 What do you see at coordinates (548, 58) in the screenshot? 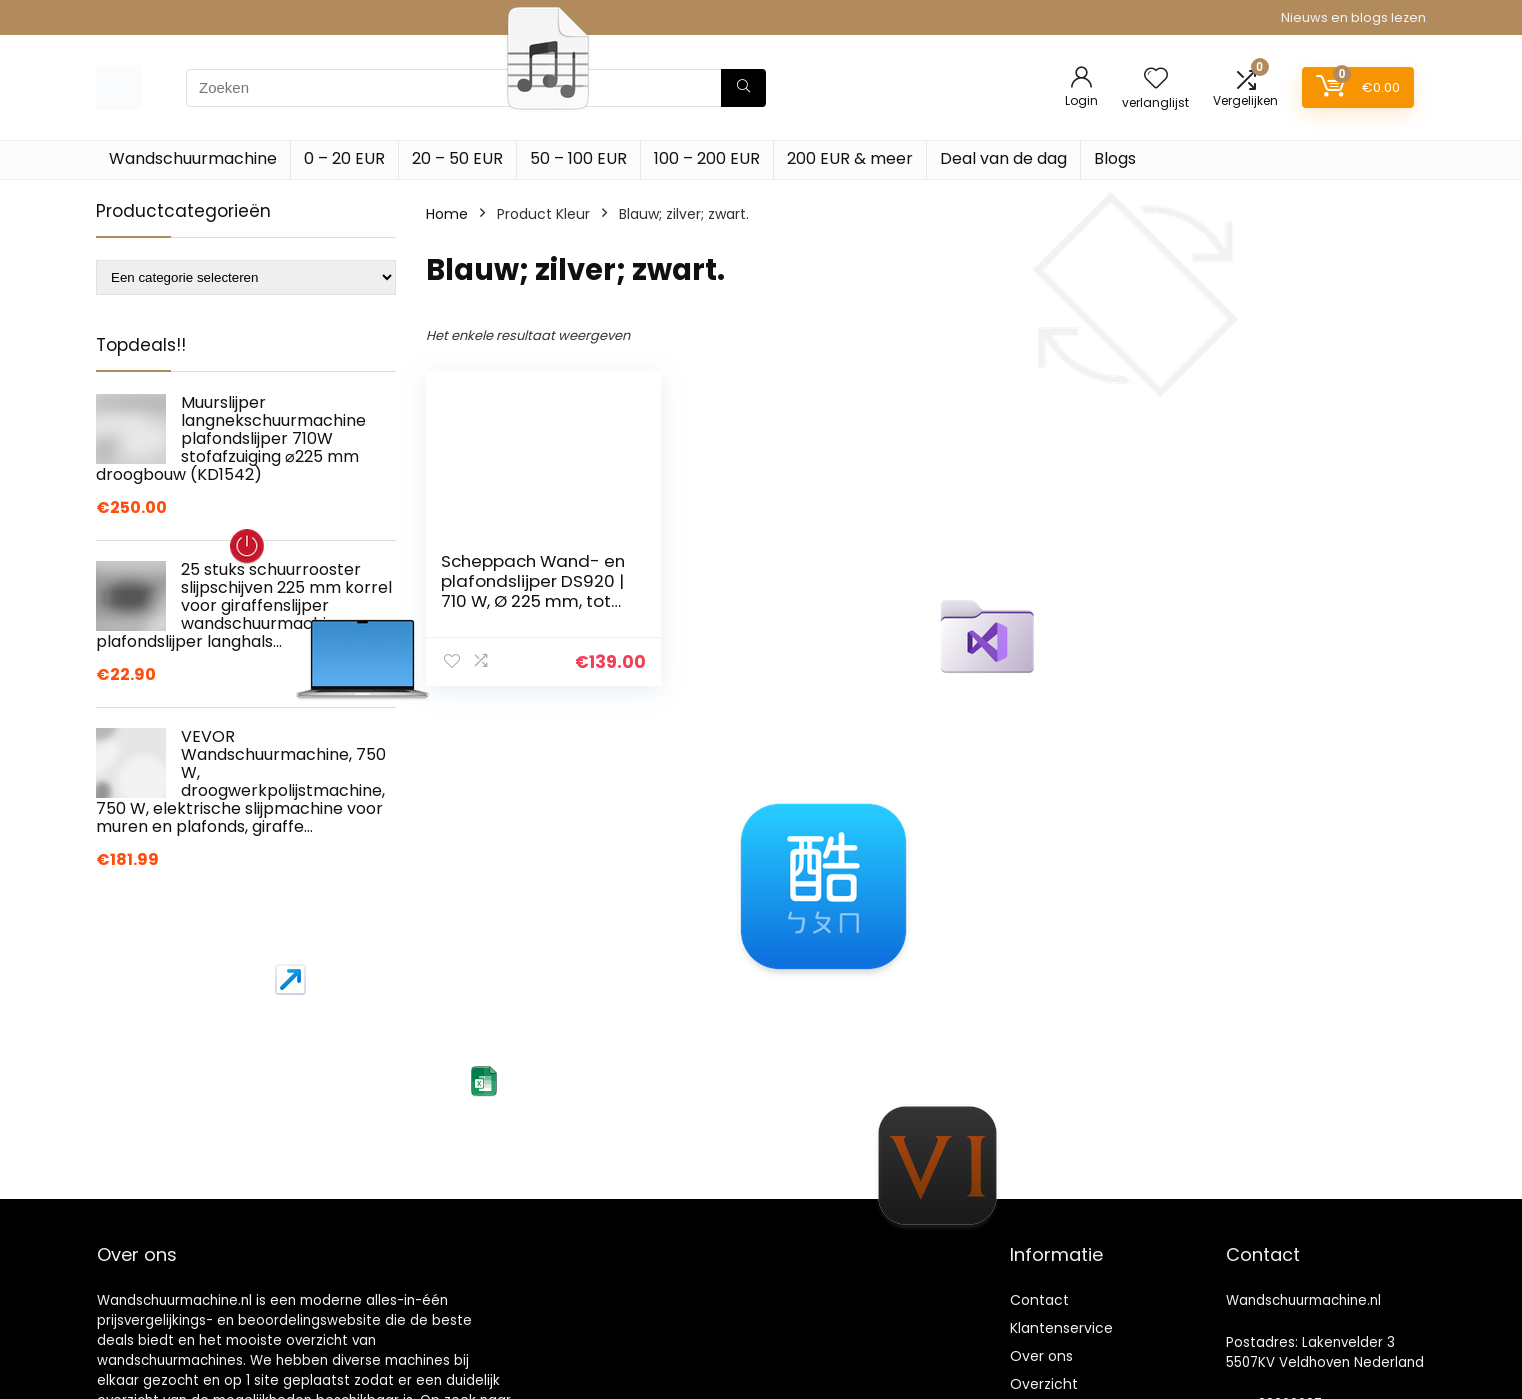
I see `an iMelody audio file` at bounding box center [548, 58].